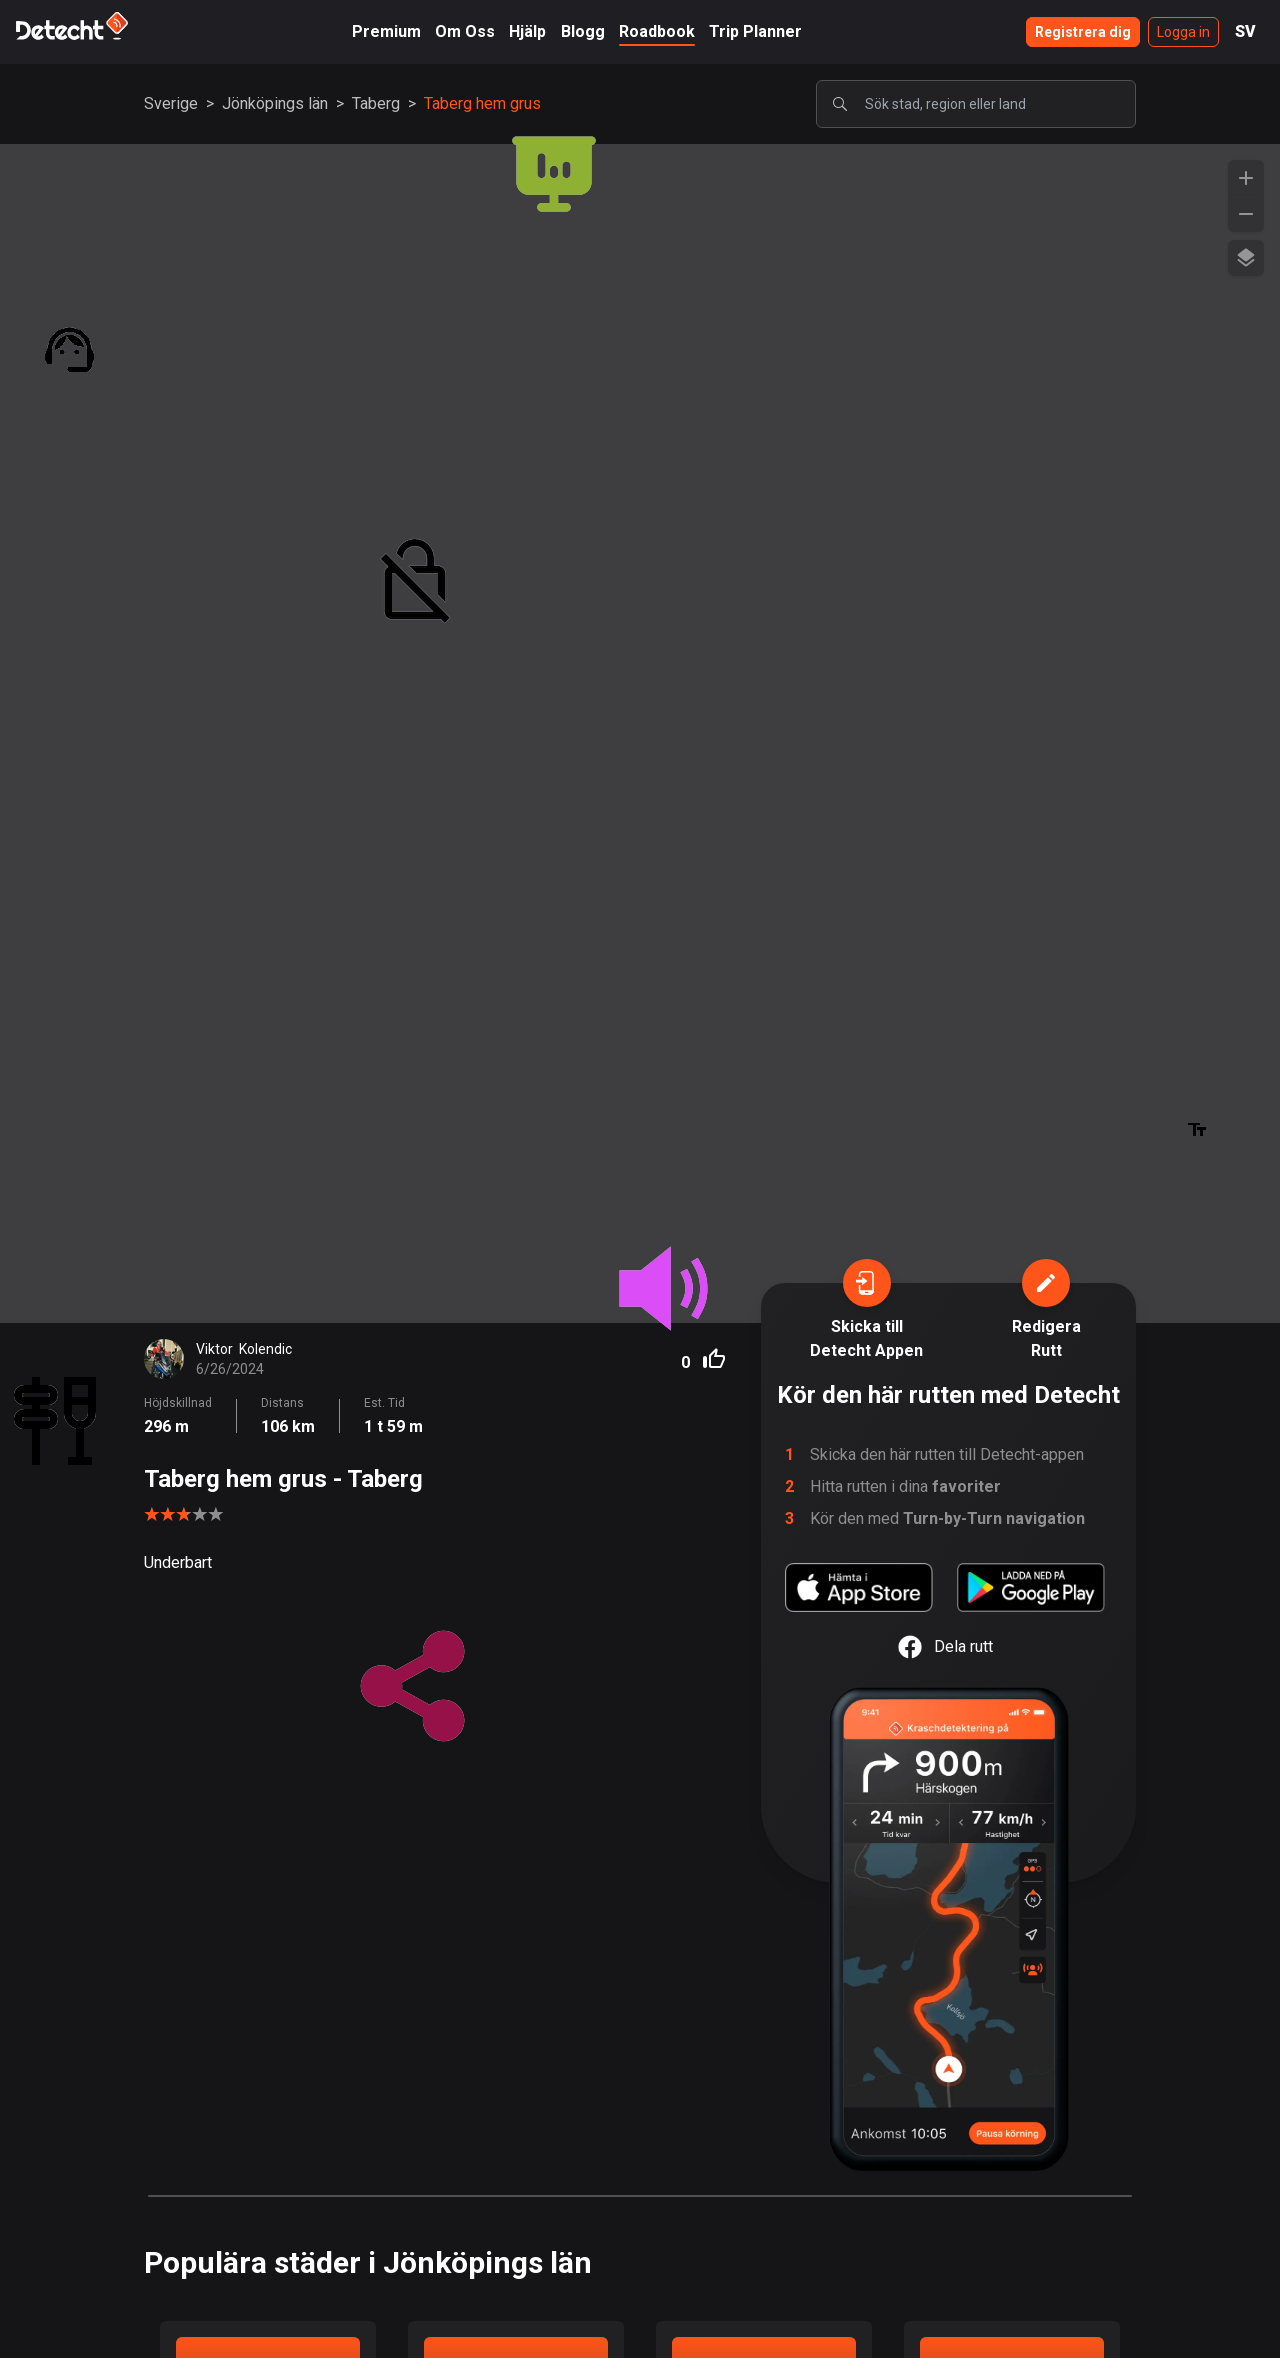 The image size is (1280, 2358). Describe the element at coordinates (554, 174) in the screenshot. I see `view presentation analytics` at that location.